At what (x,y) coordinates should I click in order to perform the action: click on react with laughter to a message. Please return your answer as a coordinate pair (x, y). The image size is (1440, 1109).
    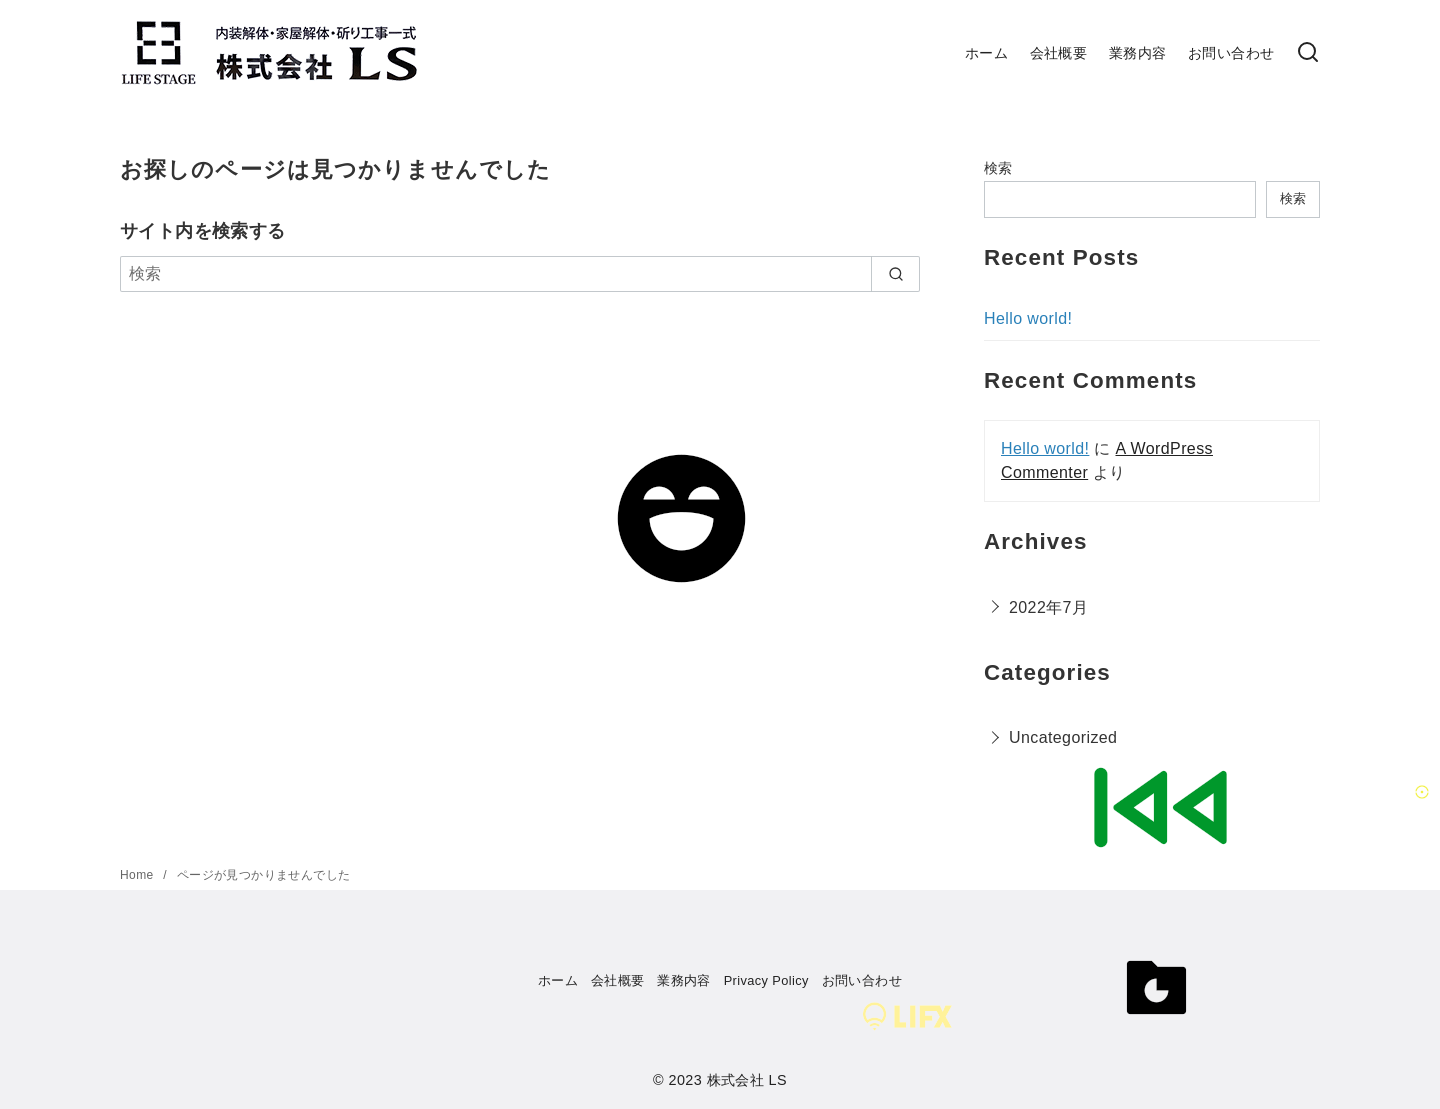
    Looking at the image, I should click on (681, 518).